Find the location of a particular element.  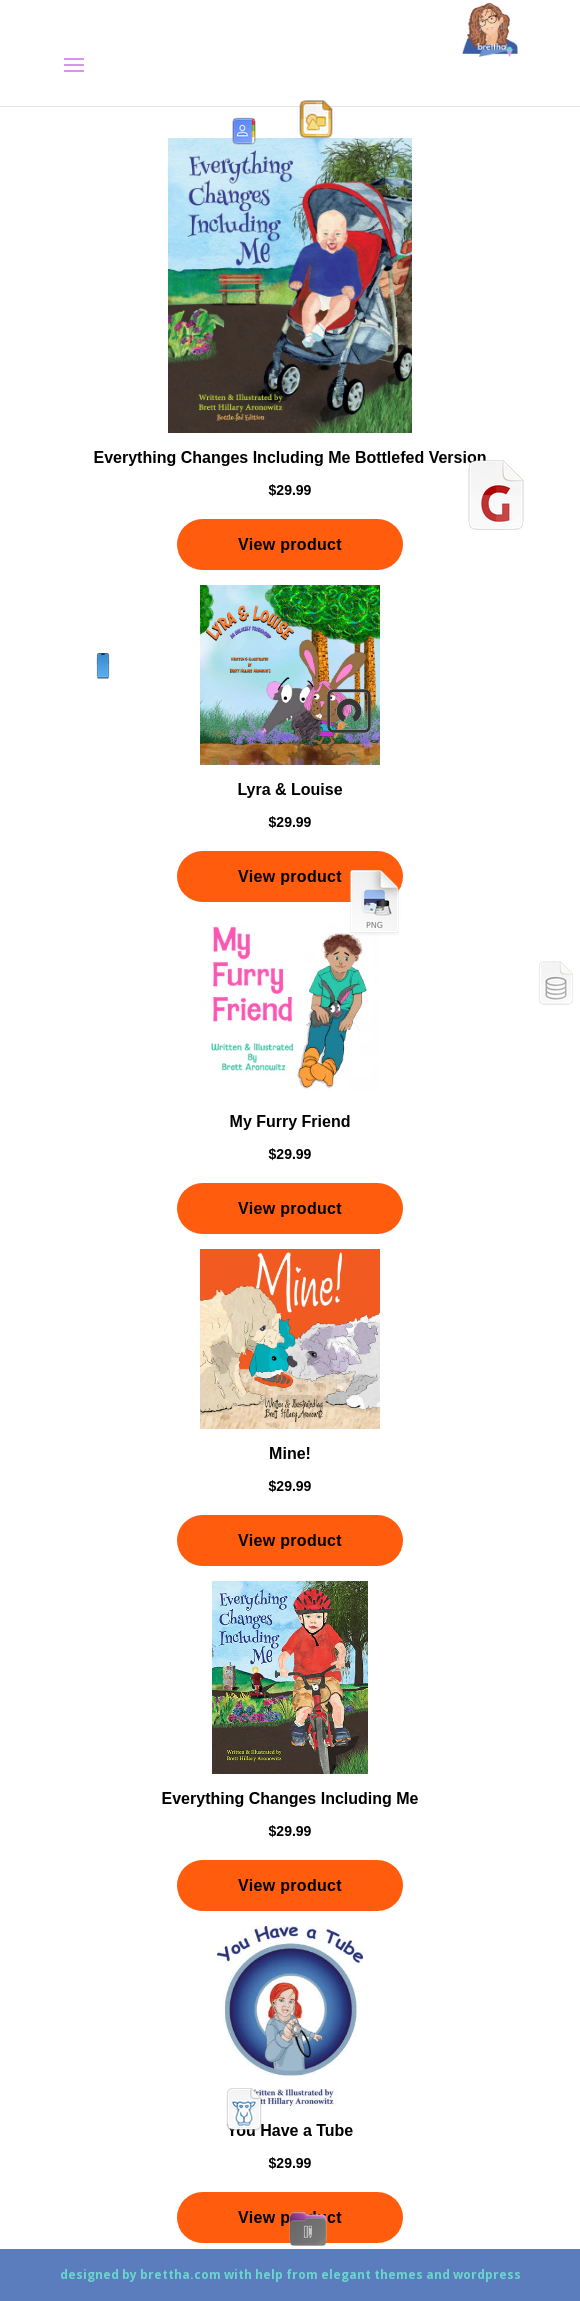

libreoffice draw template file is located at coordinates (316, 119).